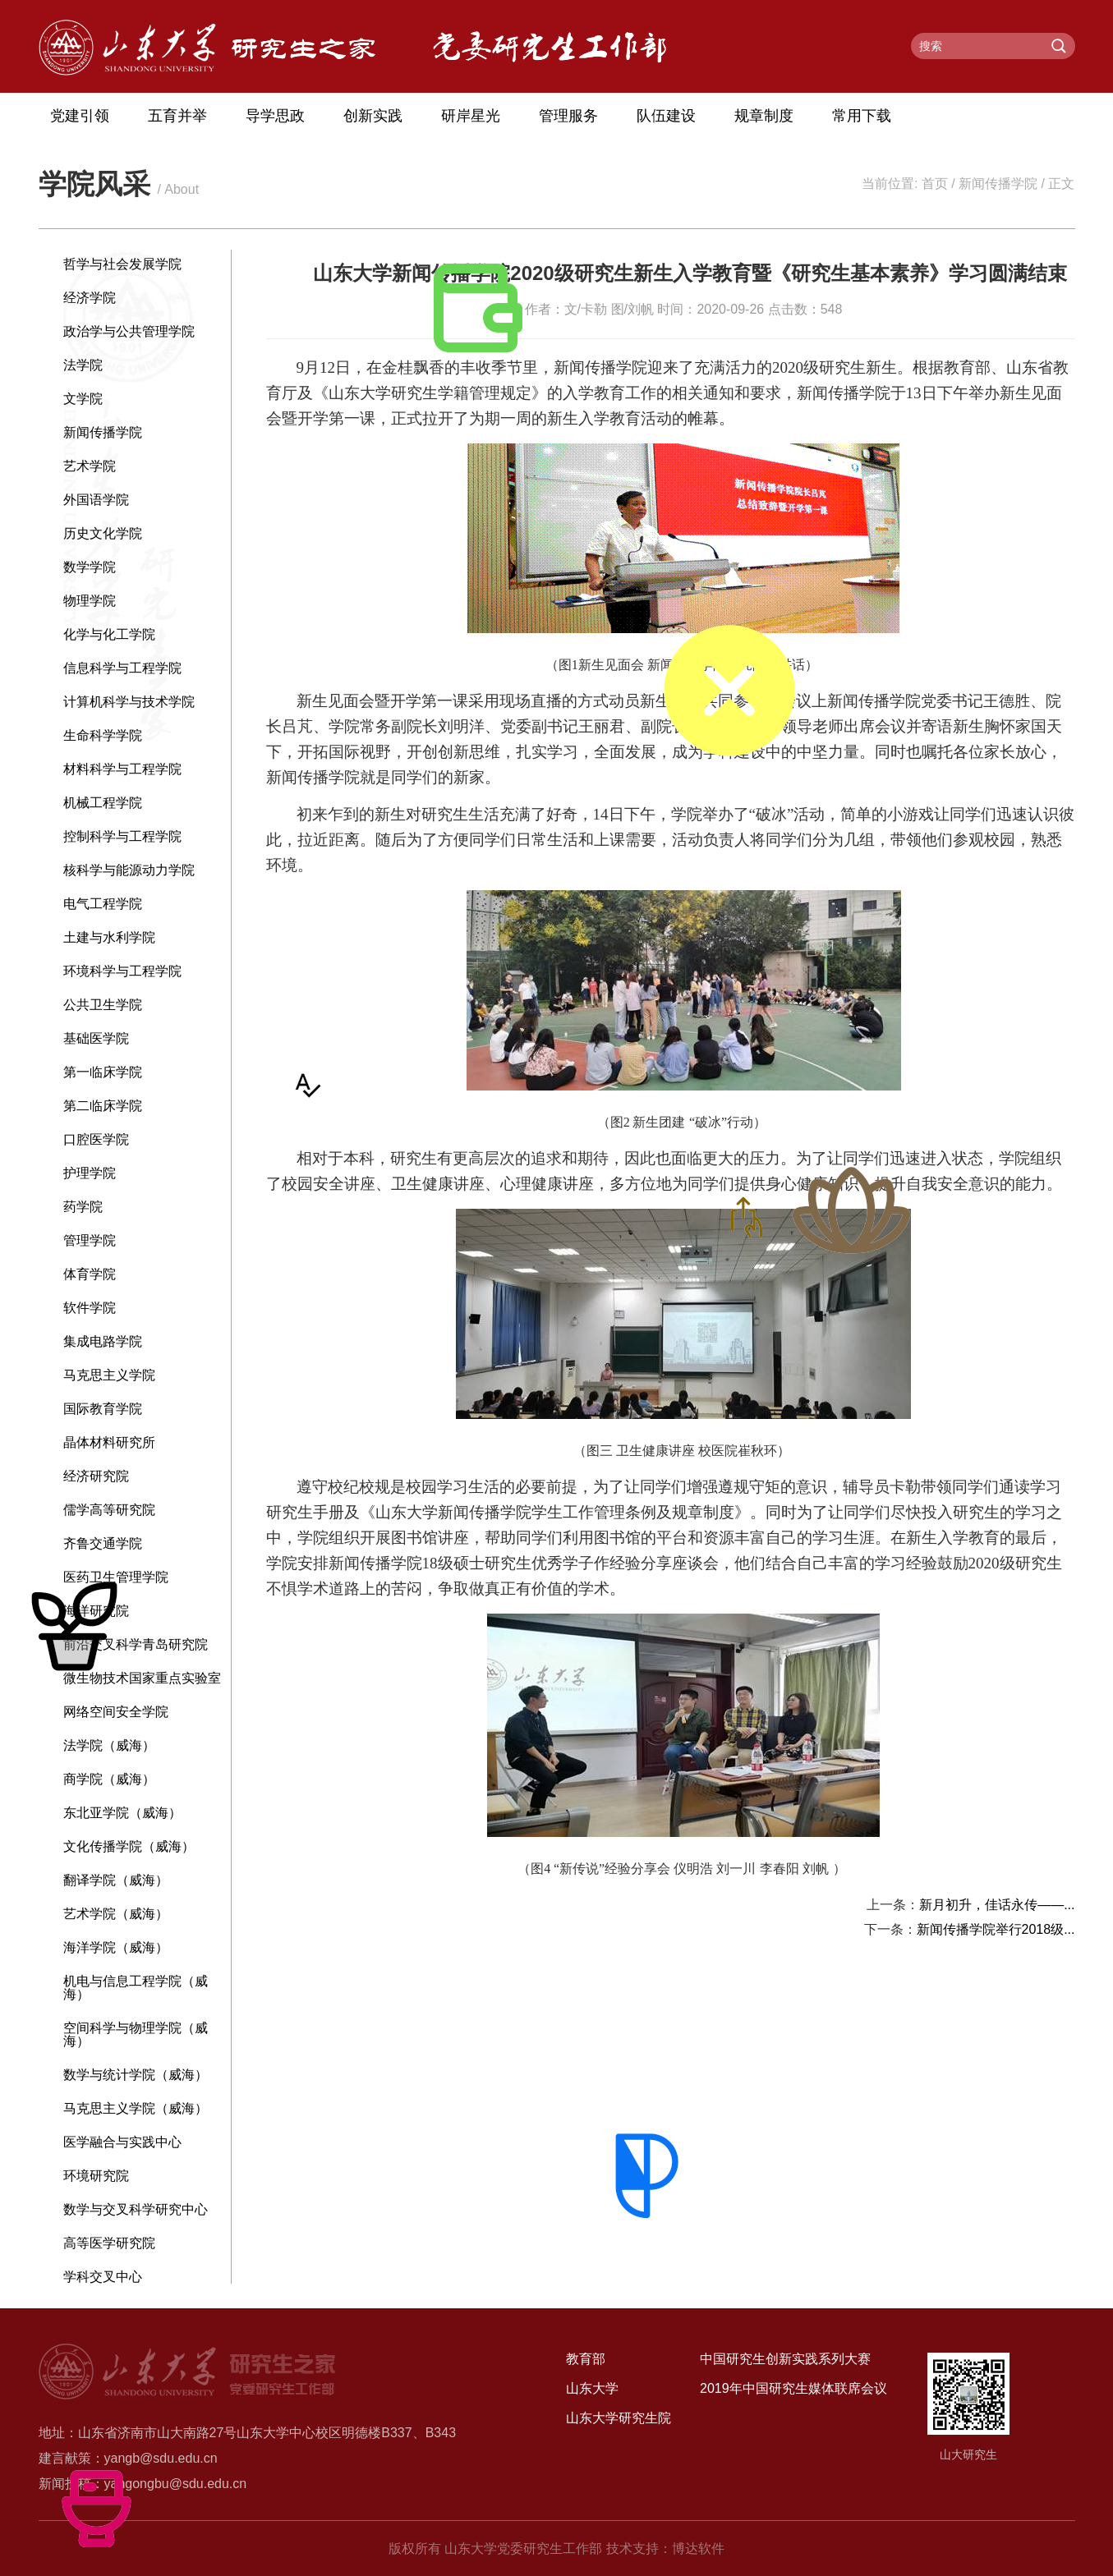 This screenshot has width=1113, height=2576. What do you see at coordinates (96, 2507) in the screenshot?
I see `find nearby restrooms` at bounding box center [96, 2507].